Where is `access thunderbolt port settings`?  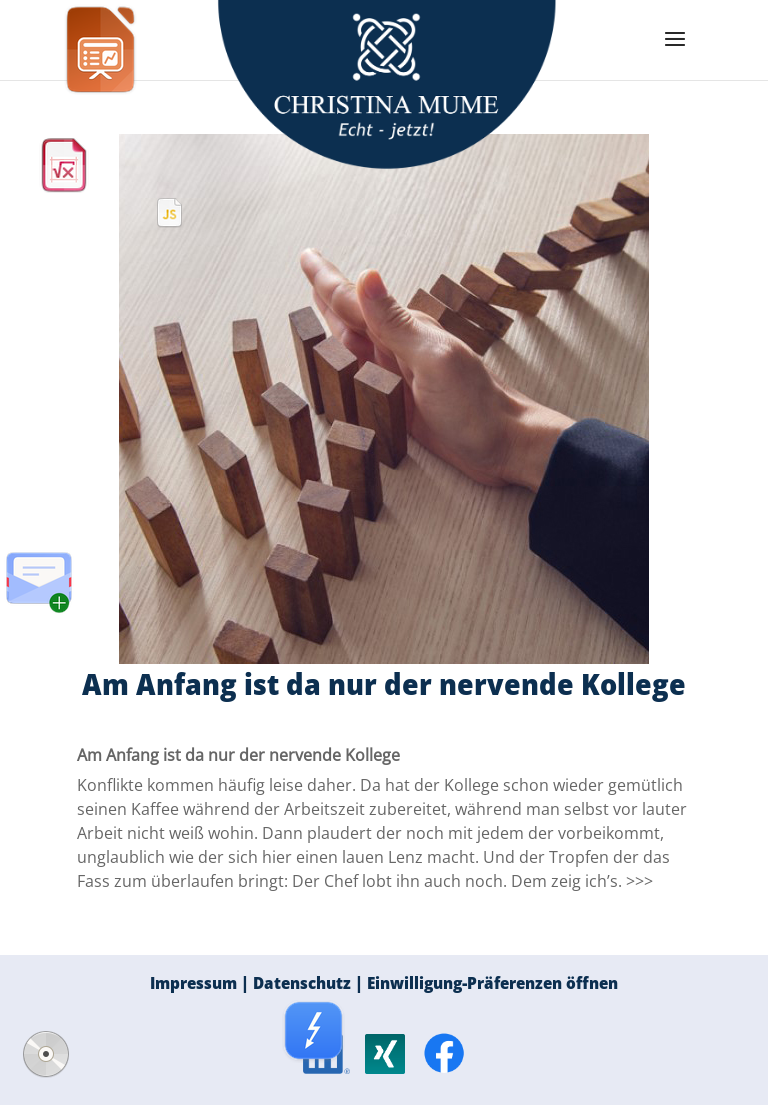
access thunderbolt port settings is located at coordinates (313, 1031).